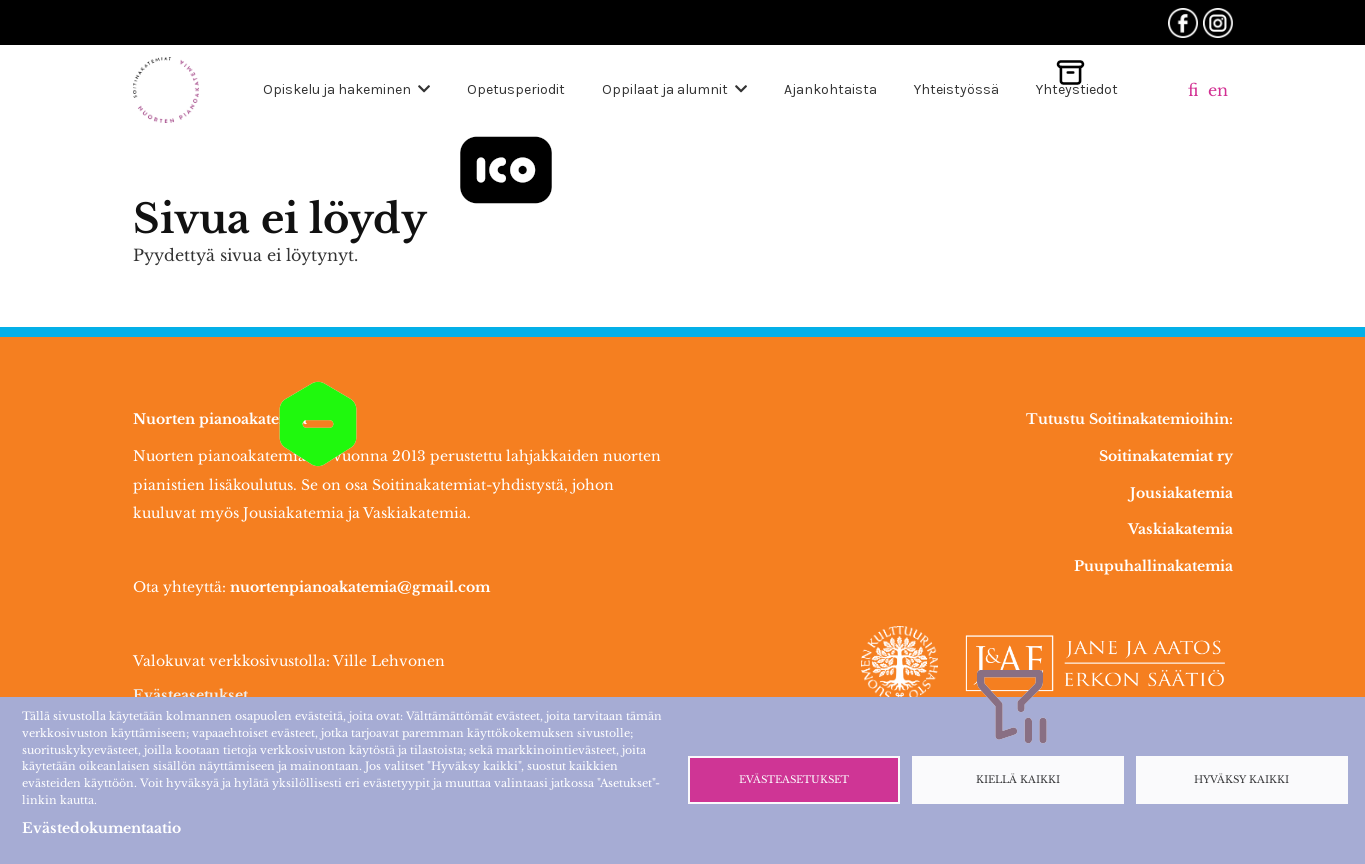 The width and height of the screenshot is (1365, 864). What do you see at coordinates (1010, 703) in the screenshot?
I see `pause active filters` at bounding box center [1010, 703].